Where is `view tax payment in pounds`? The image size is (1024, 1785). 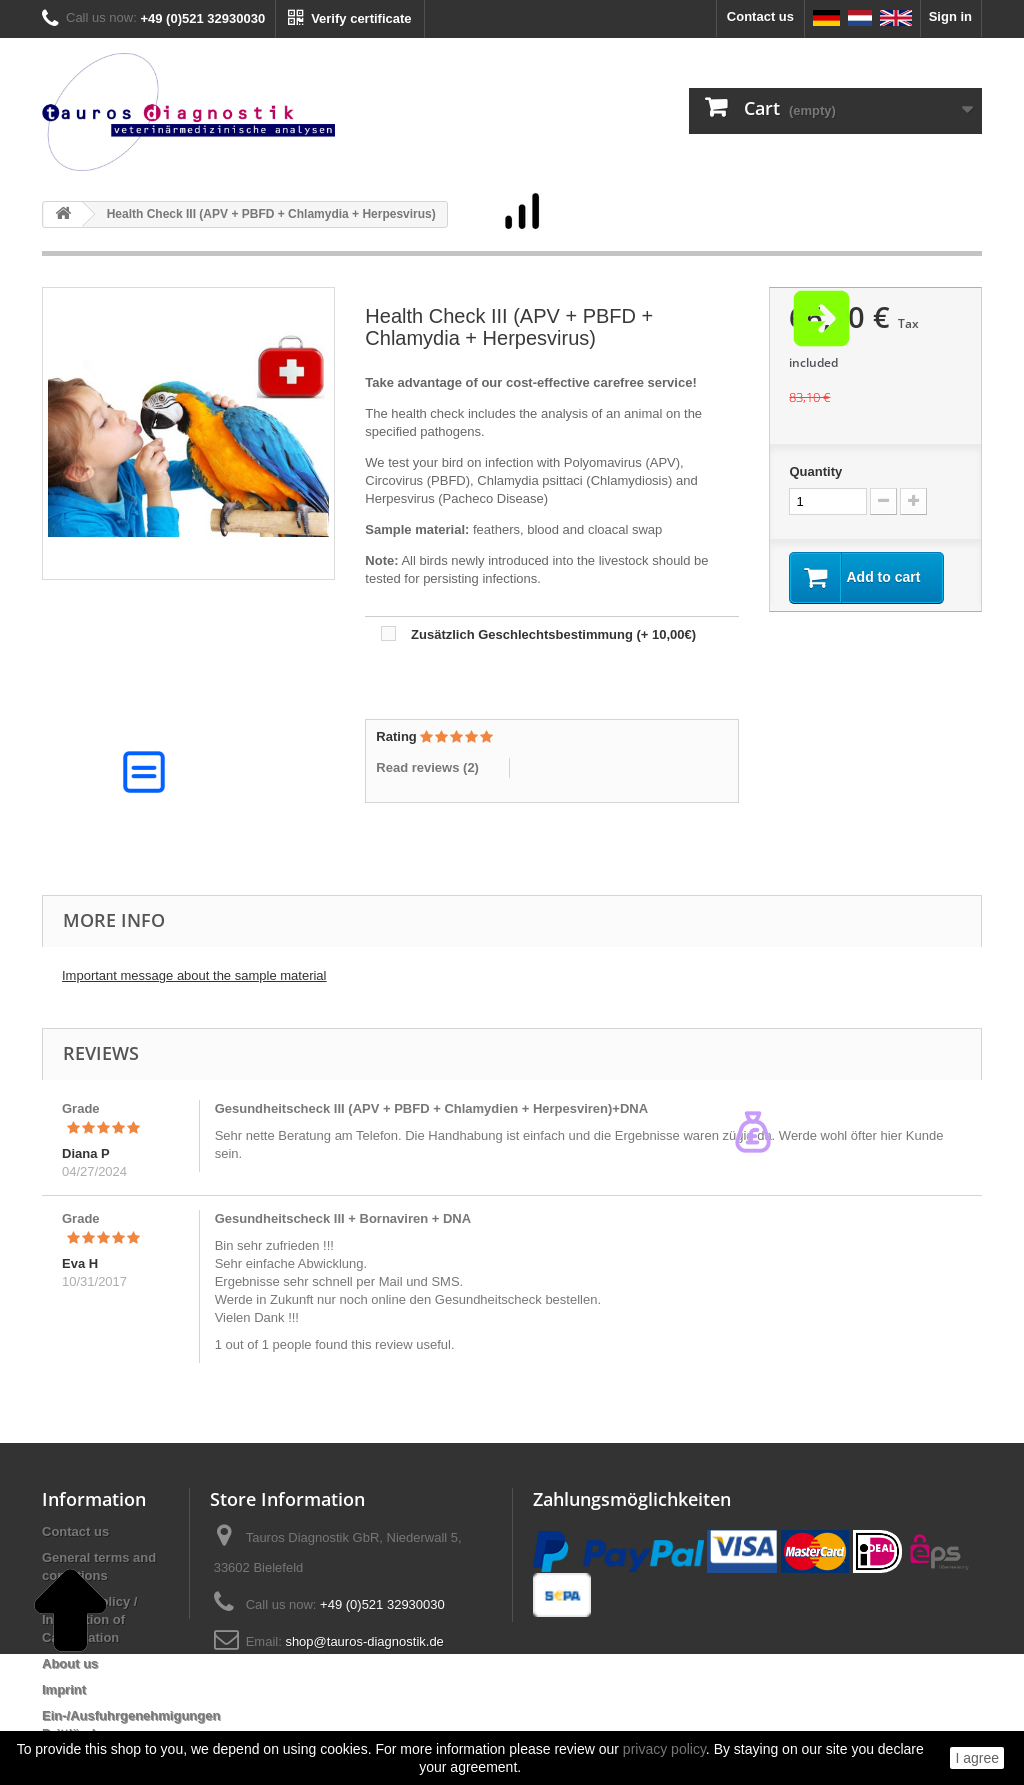 view tax payment in pounds is located at coordinates (753, 1132).